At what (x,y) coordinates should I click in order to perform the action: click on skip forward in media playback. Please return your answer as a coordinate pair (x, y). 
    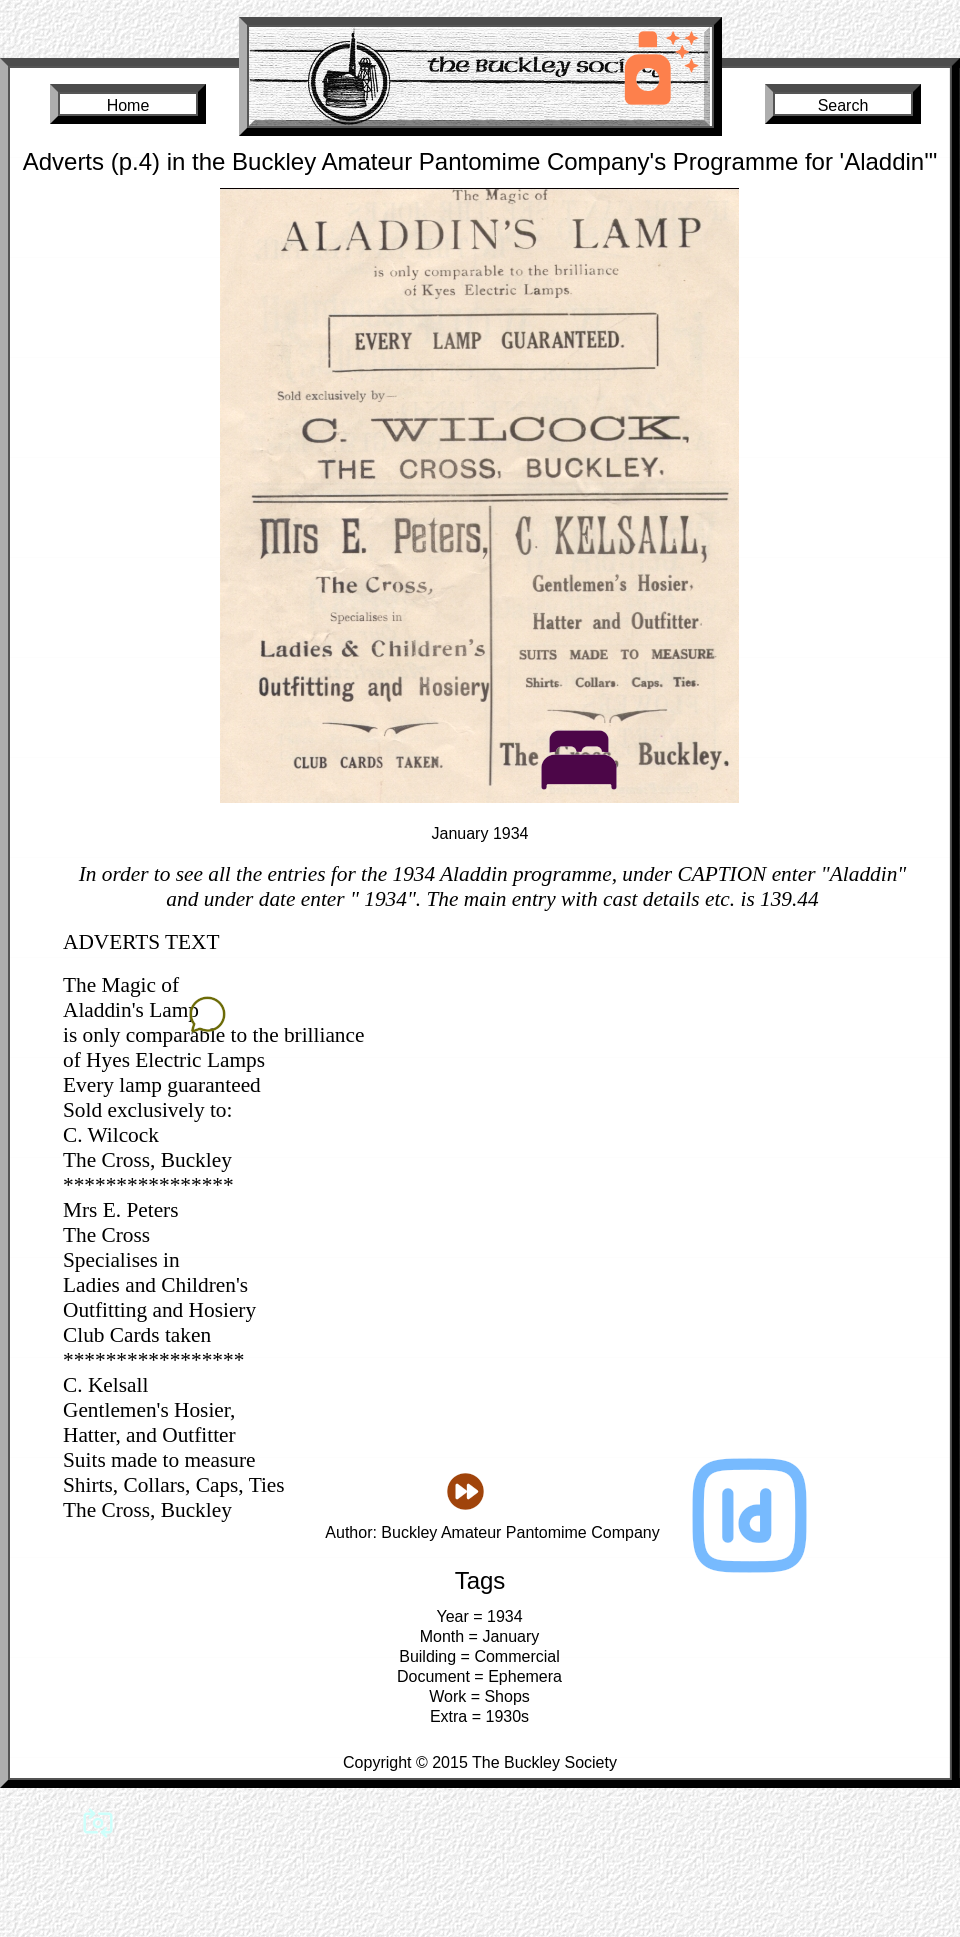
    Looking at the image, I should click on (465, 1491).